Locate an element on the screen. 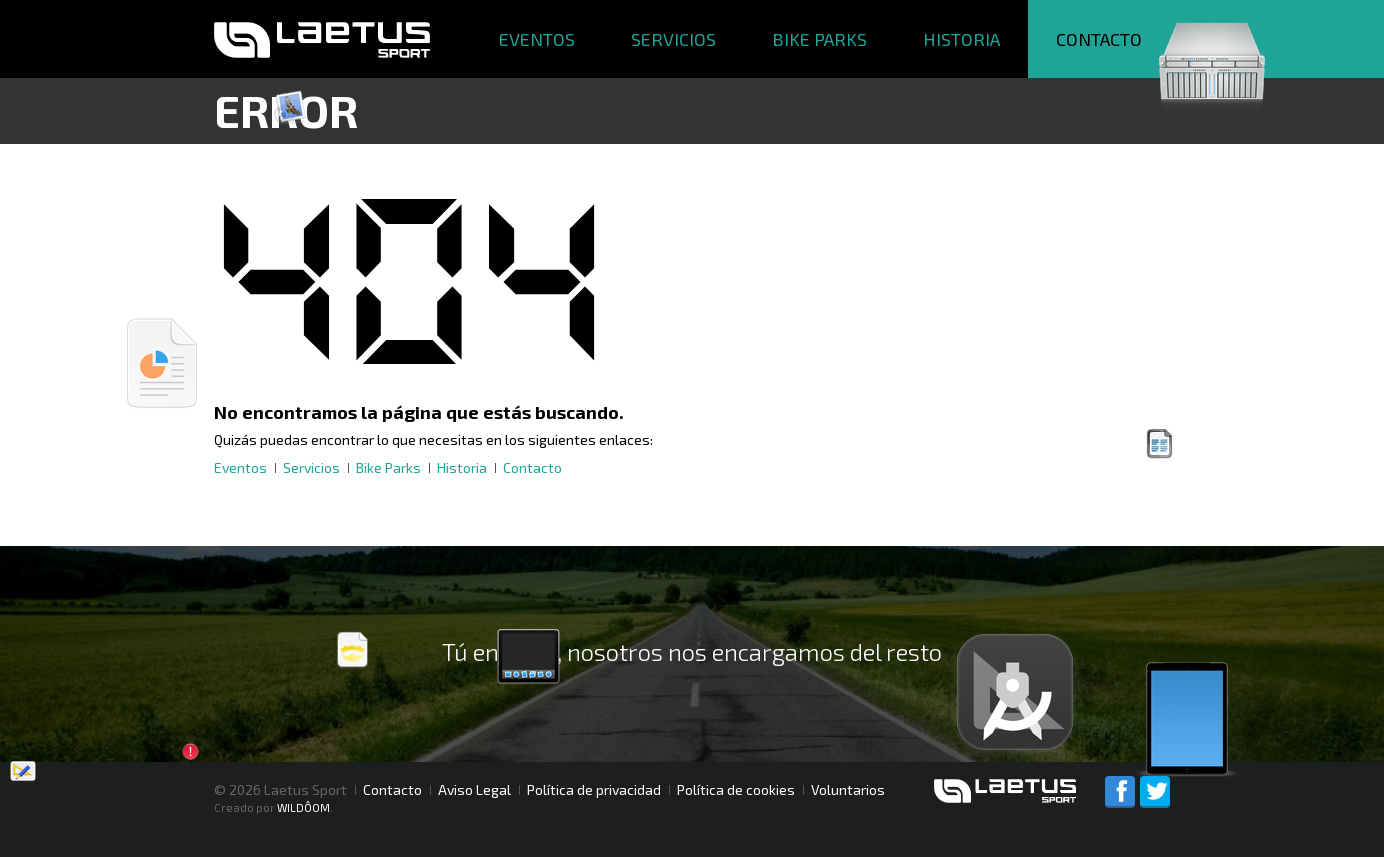  open an opendocument master document file is located at coordinates (1159, 443).